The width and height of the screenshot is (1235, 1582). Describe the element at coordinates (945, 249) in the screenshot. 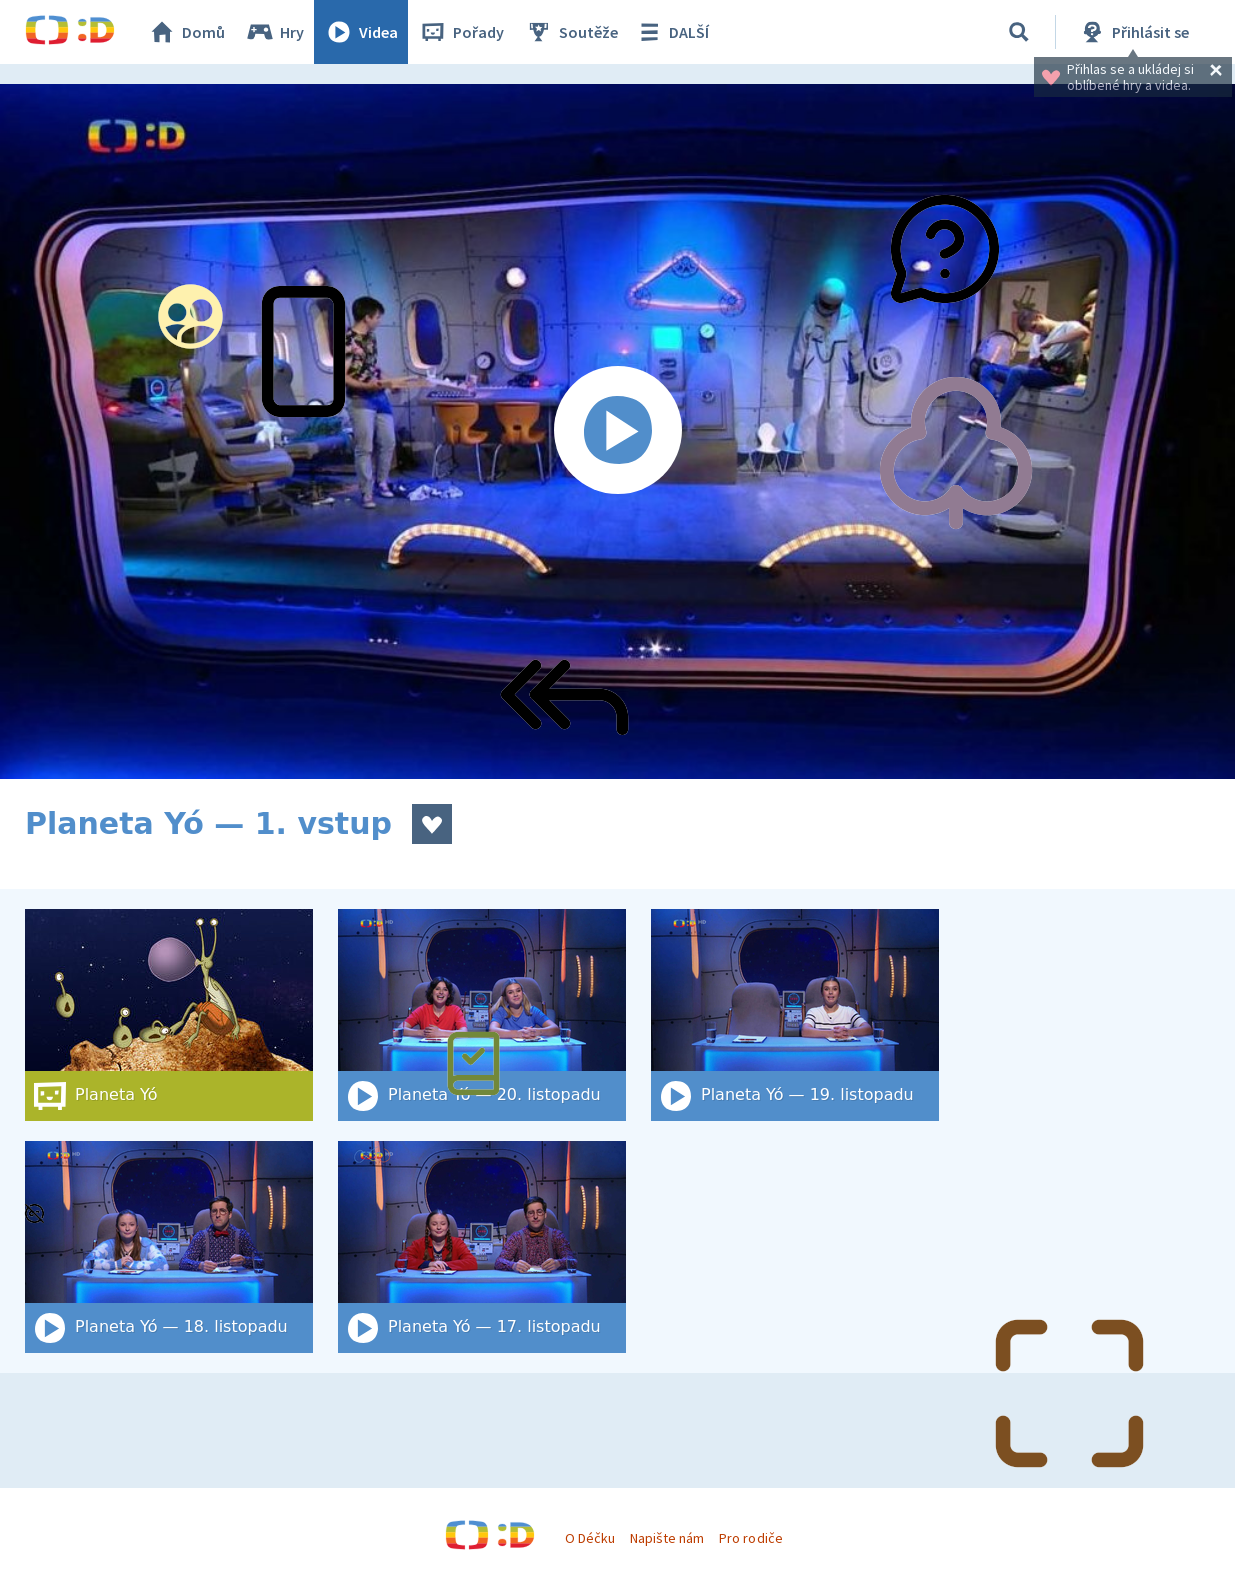

I see `access help or support chat` at that location.